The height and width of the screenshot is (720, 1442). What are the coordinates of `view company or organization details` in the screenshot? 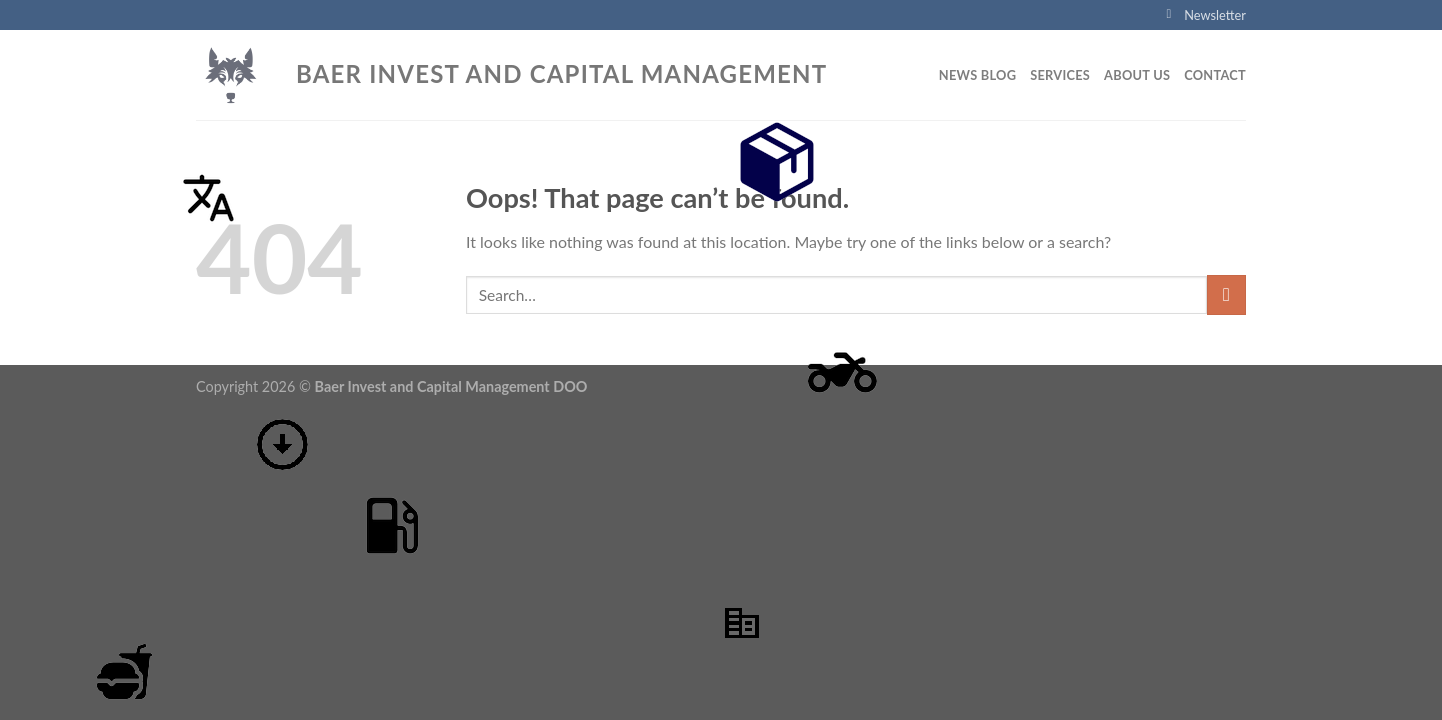 It's located at (742, 623).